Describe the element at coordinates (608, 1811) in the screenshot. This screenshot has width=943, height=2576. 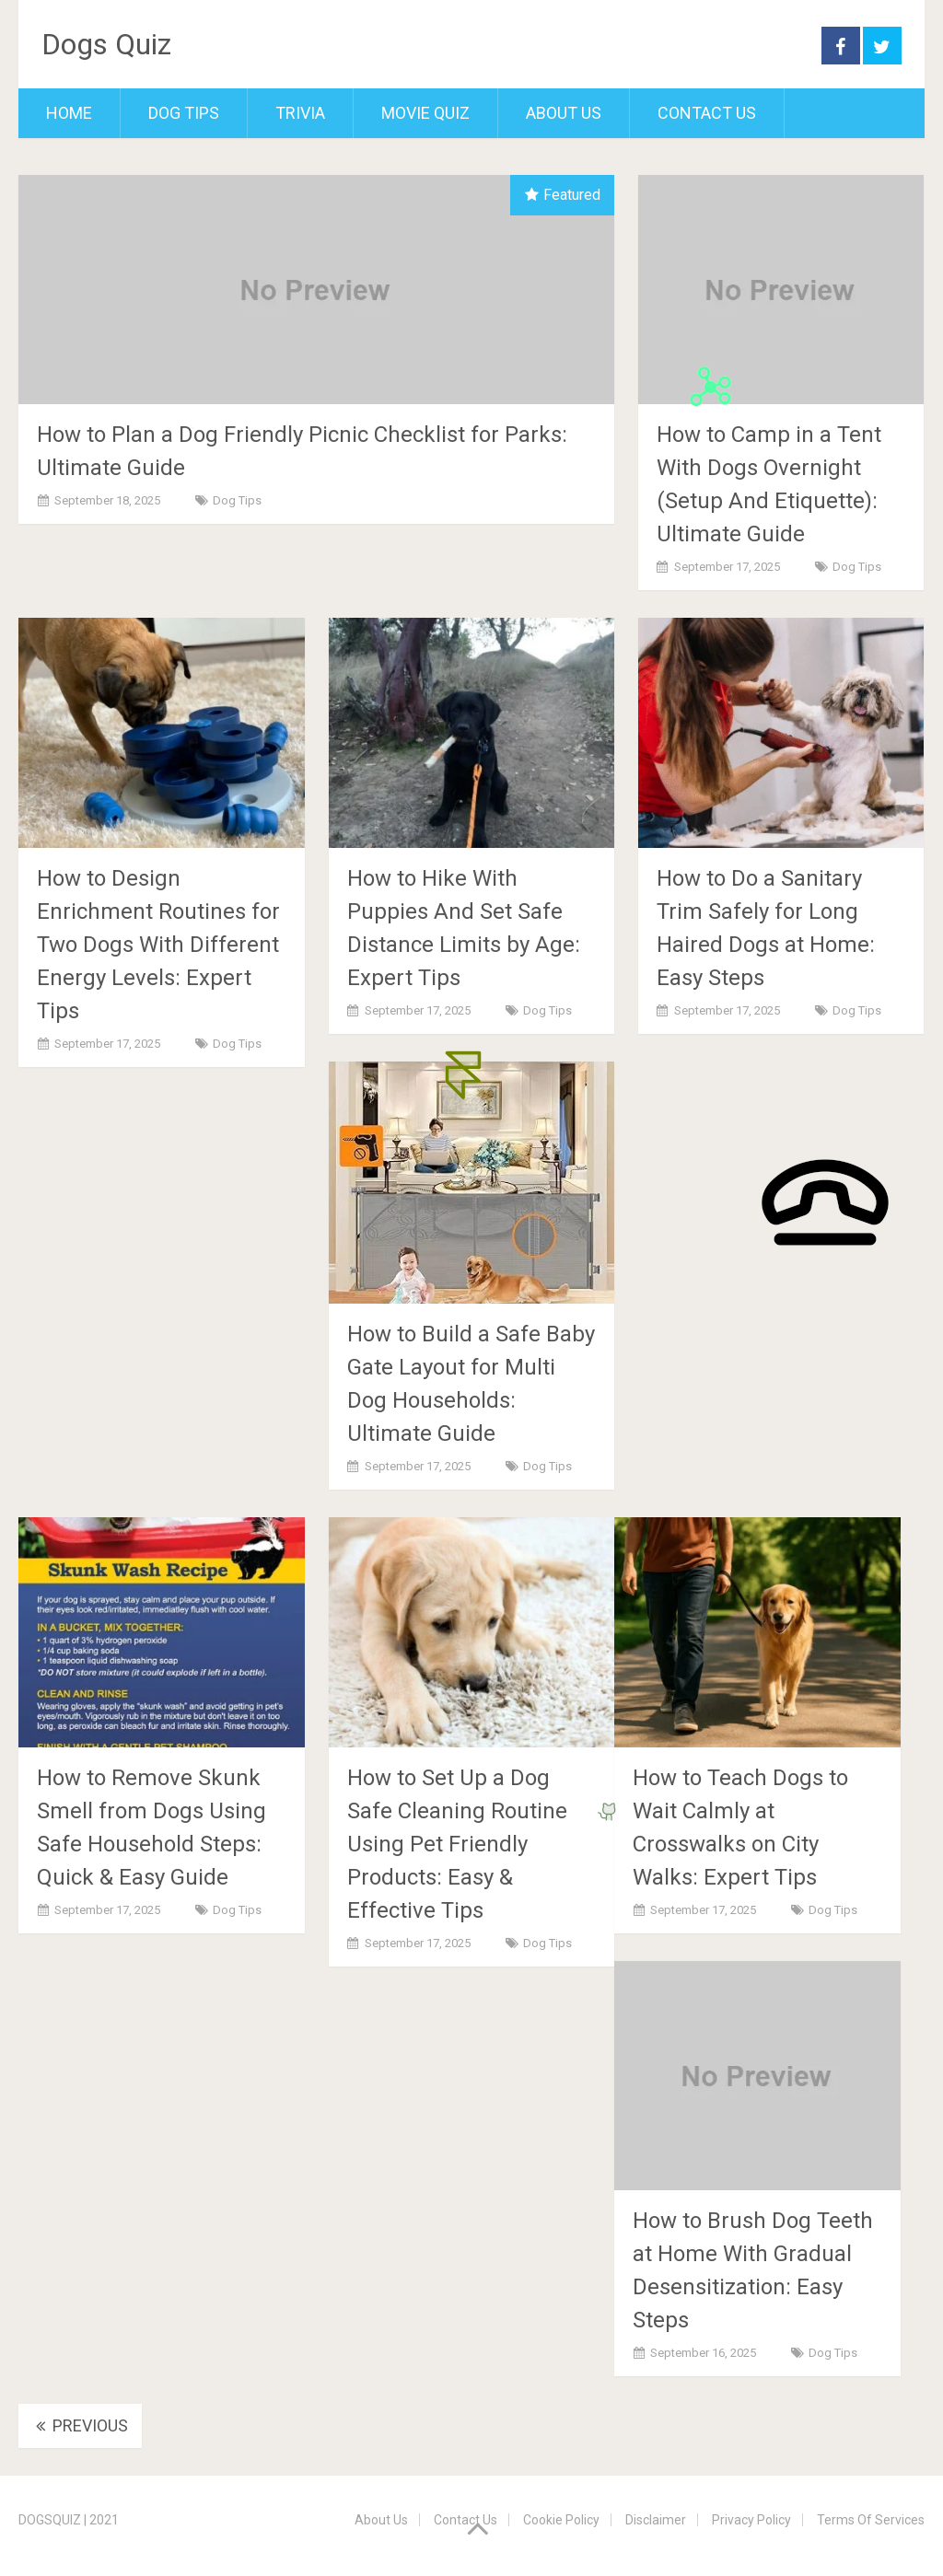
I see `link to github repository` at that location.